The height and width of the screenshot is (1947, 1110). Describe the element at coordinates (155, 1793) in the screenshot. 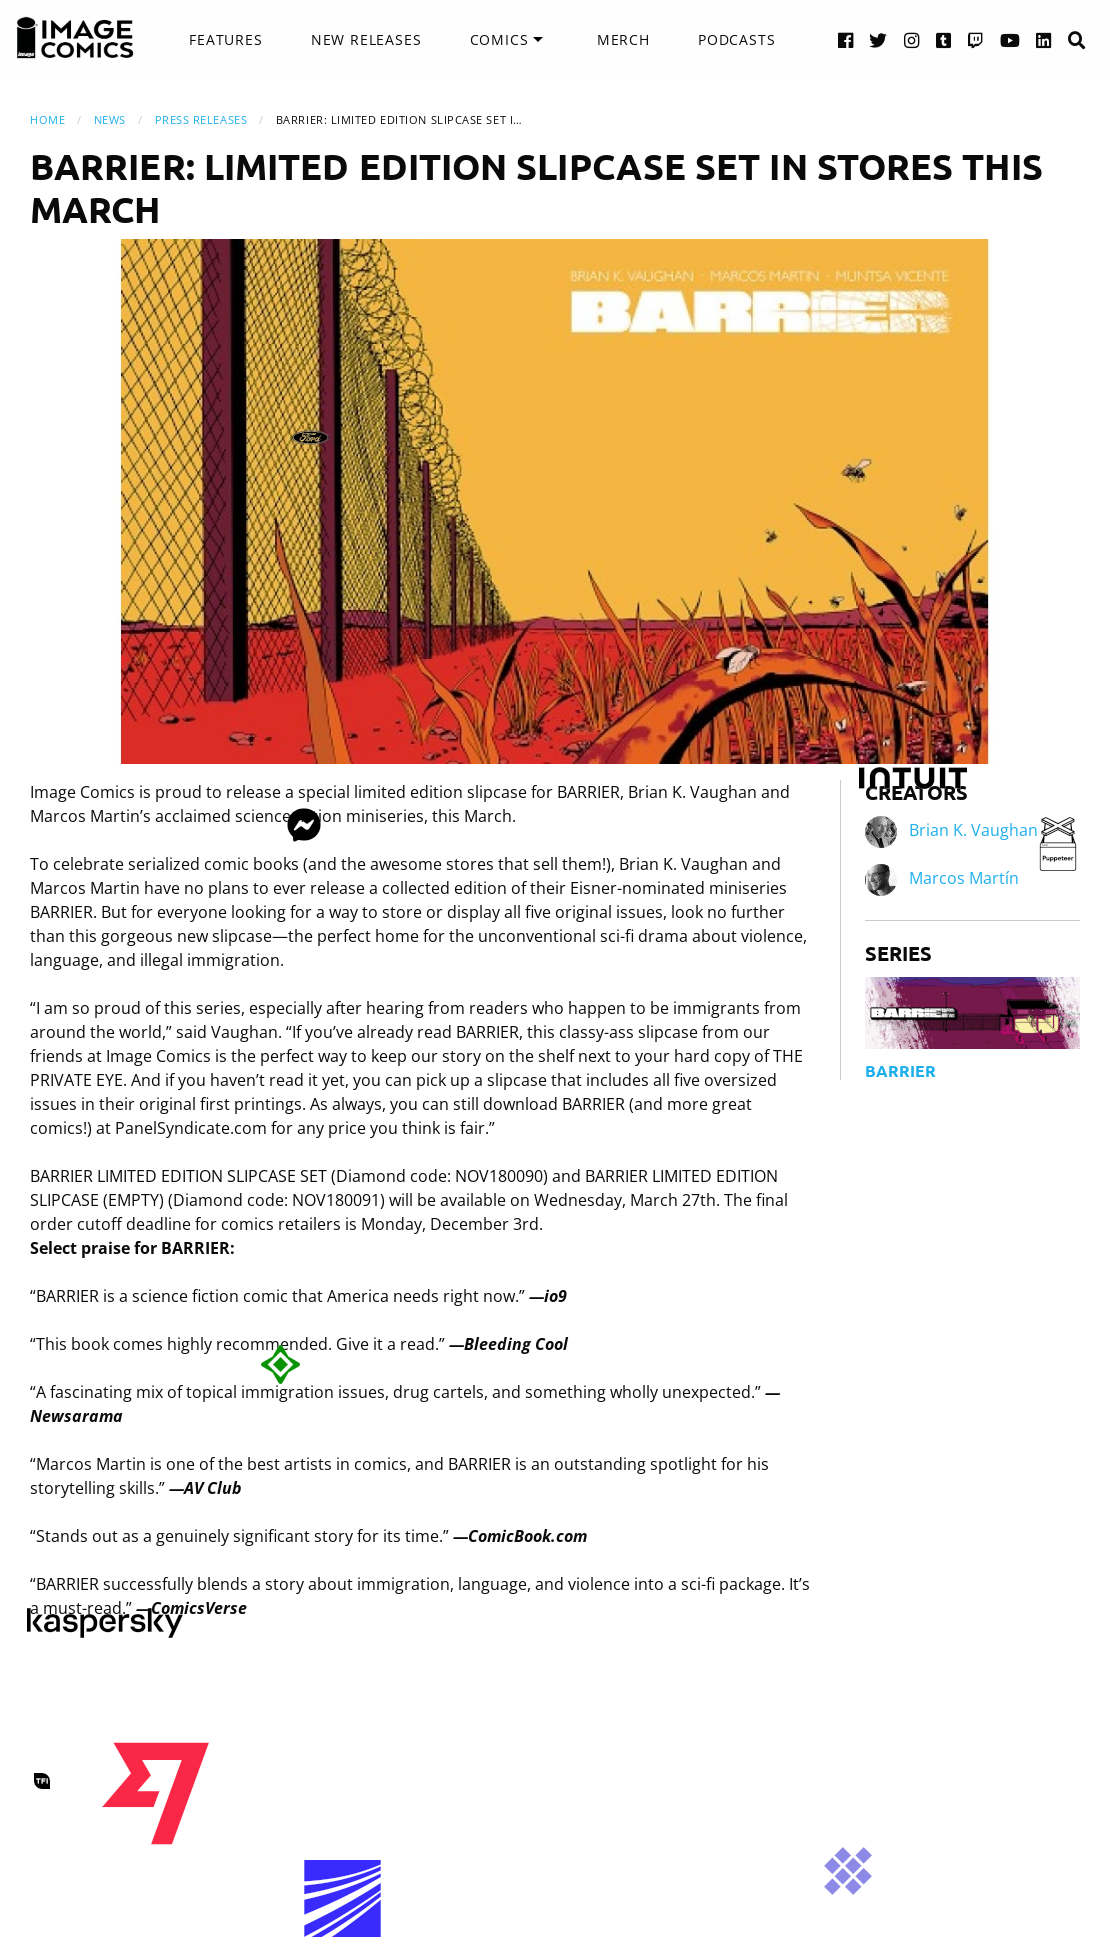

I see `open the Wise money transfer app` at that location.